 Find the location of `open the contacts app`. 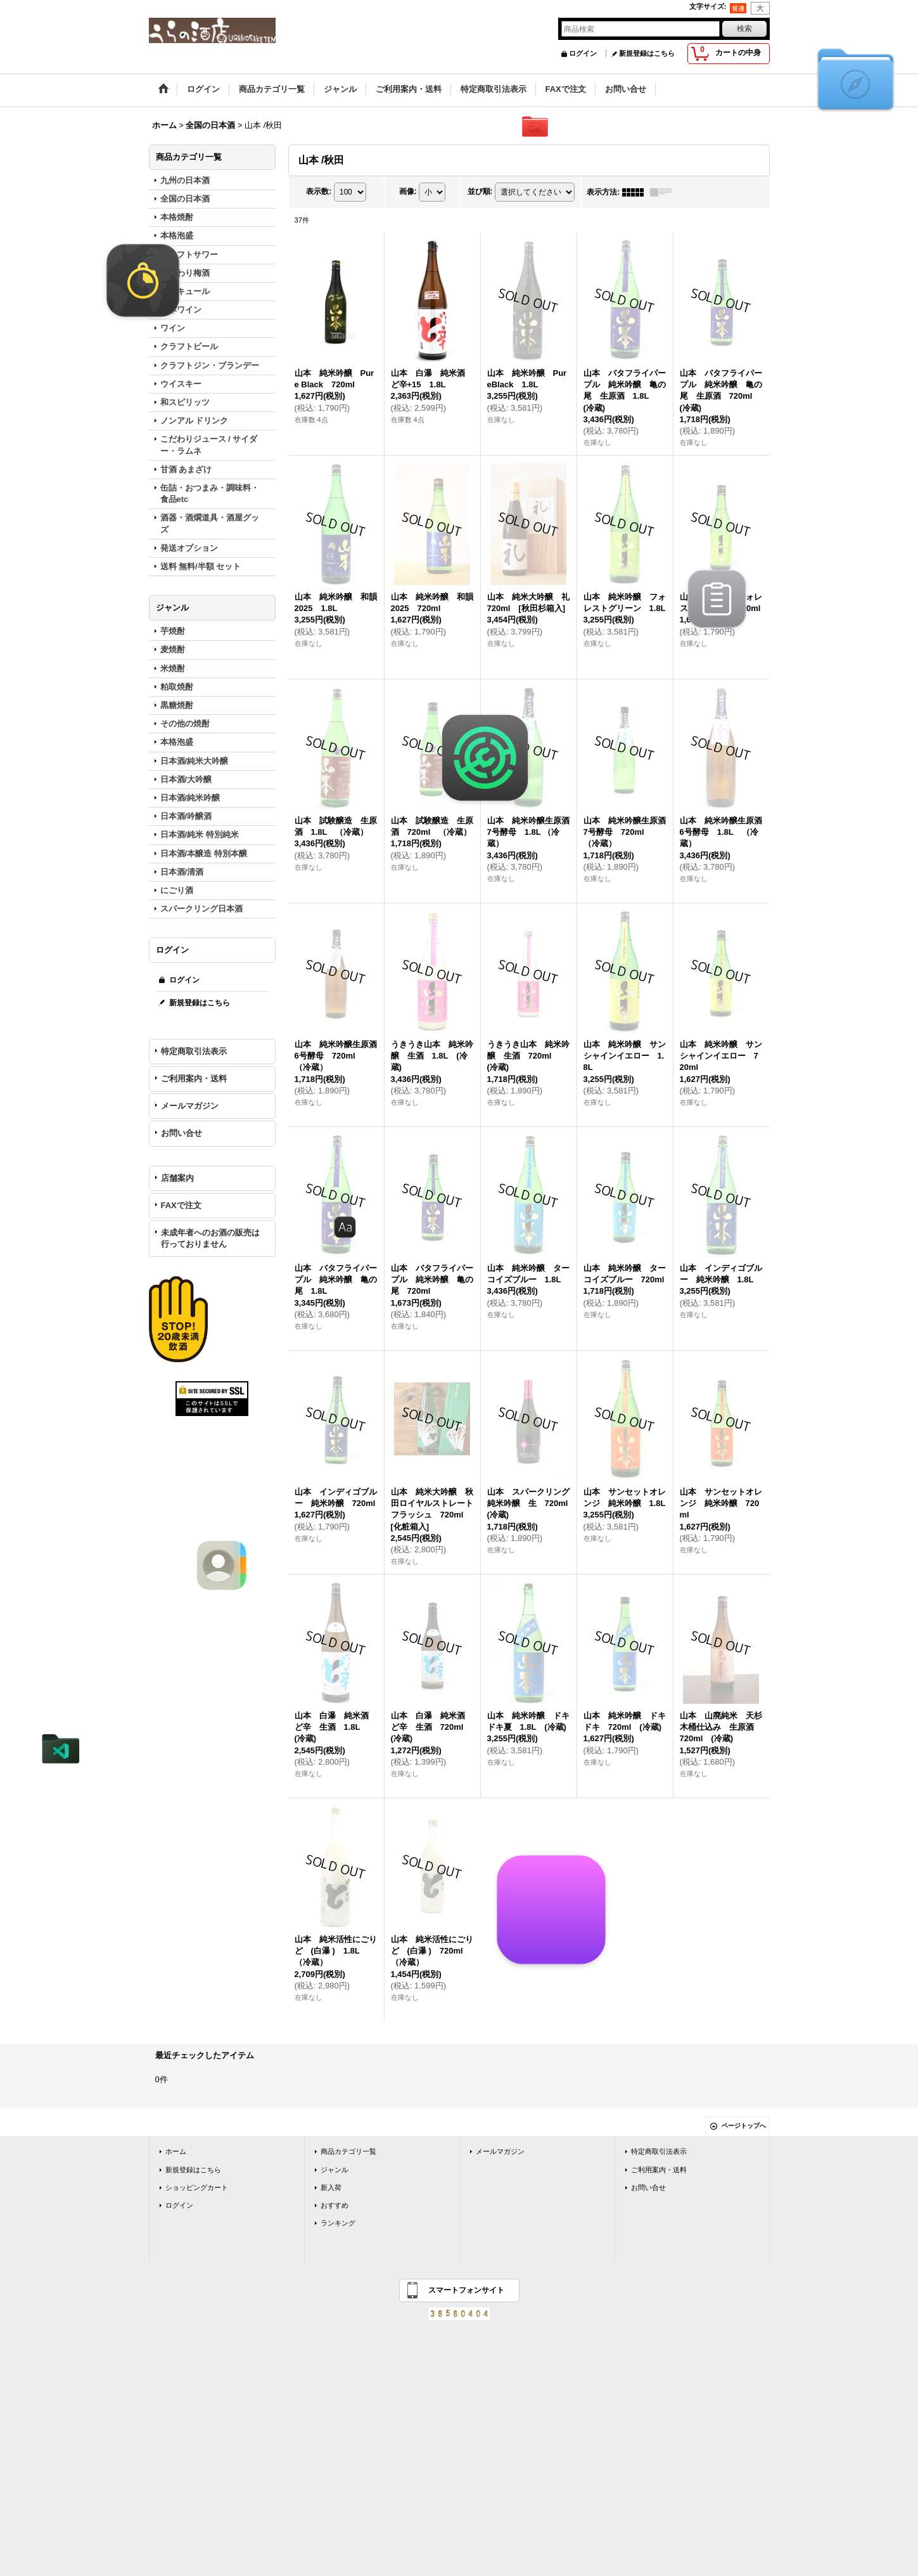

open the contacts app is located at coordinates (221, 1565).